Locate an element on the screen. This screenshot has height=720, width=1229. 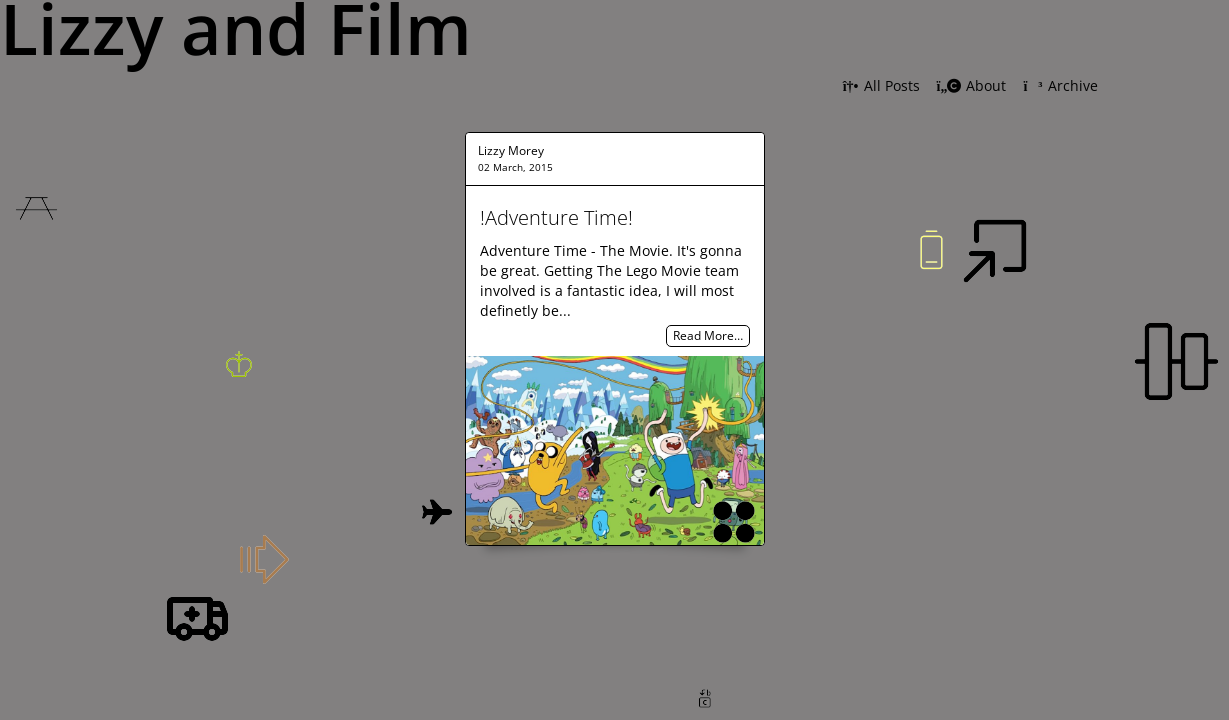
access emergency medical services is located at coordinates (196, 616).